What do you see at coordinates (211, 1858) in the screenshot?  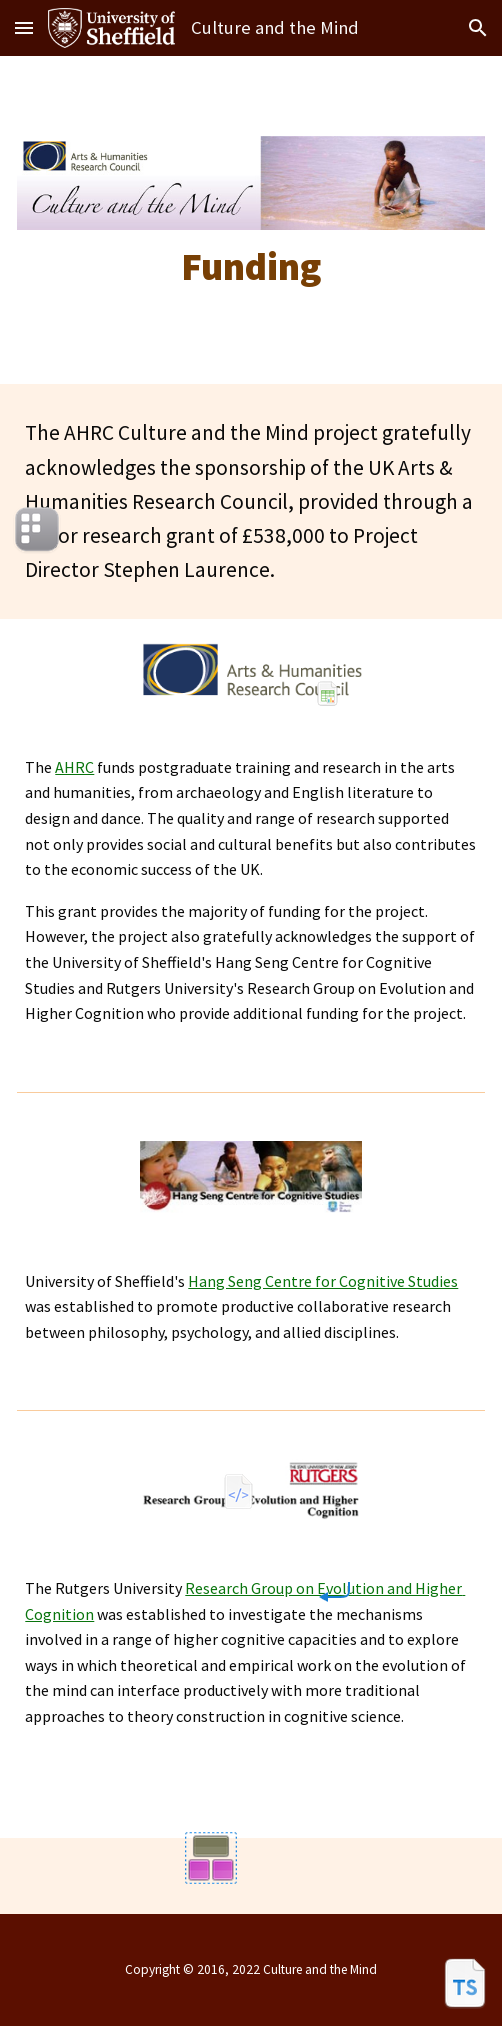 I see `select all items in the current view` at bounding box center [211, 1858].